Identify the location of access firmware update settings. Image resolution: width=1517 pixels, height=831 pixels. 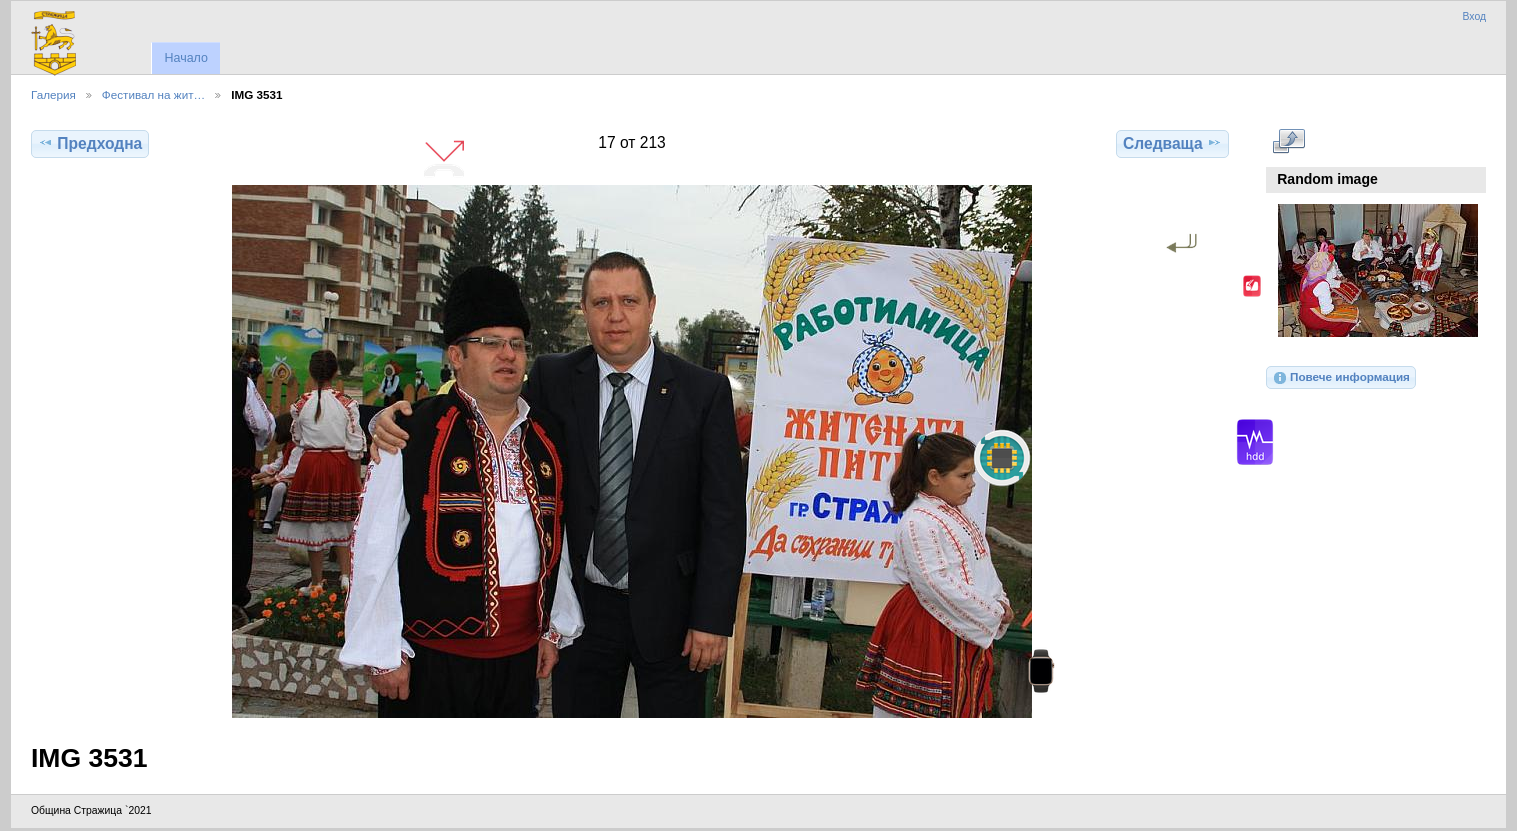
(1002, 458).